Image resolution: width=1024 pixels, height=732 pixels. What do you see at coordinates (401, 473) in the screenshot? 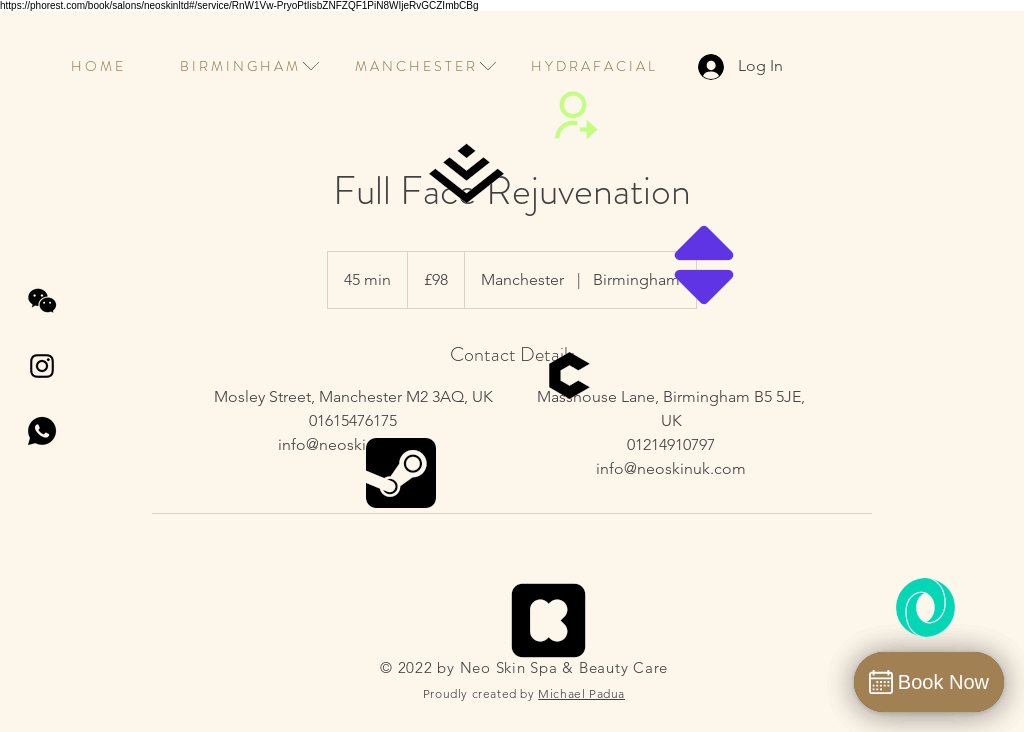
I see `open Steam application` at bounding box center [401, 473].